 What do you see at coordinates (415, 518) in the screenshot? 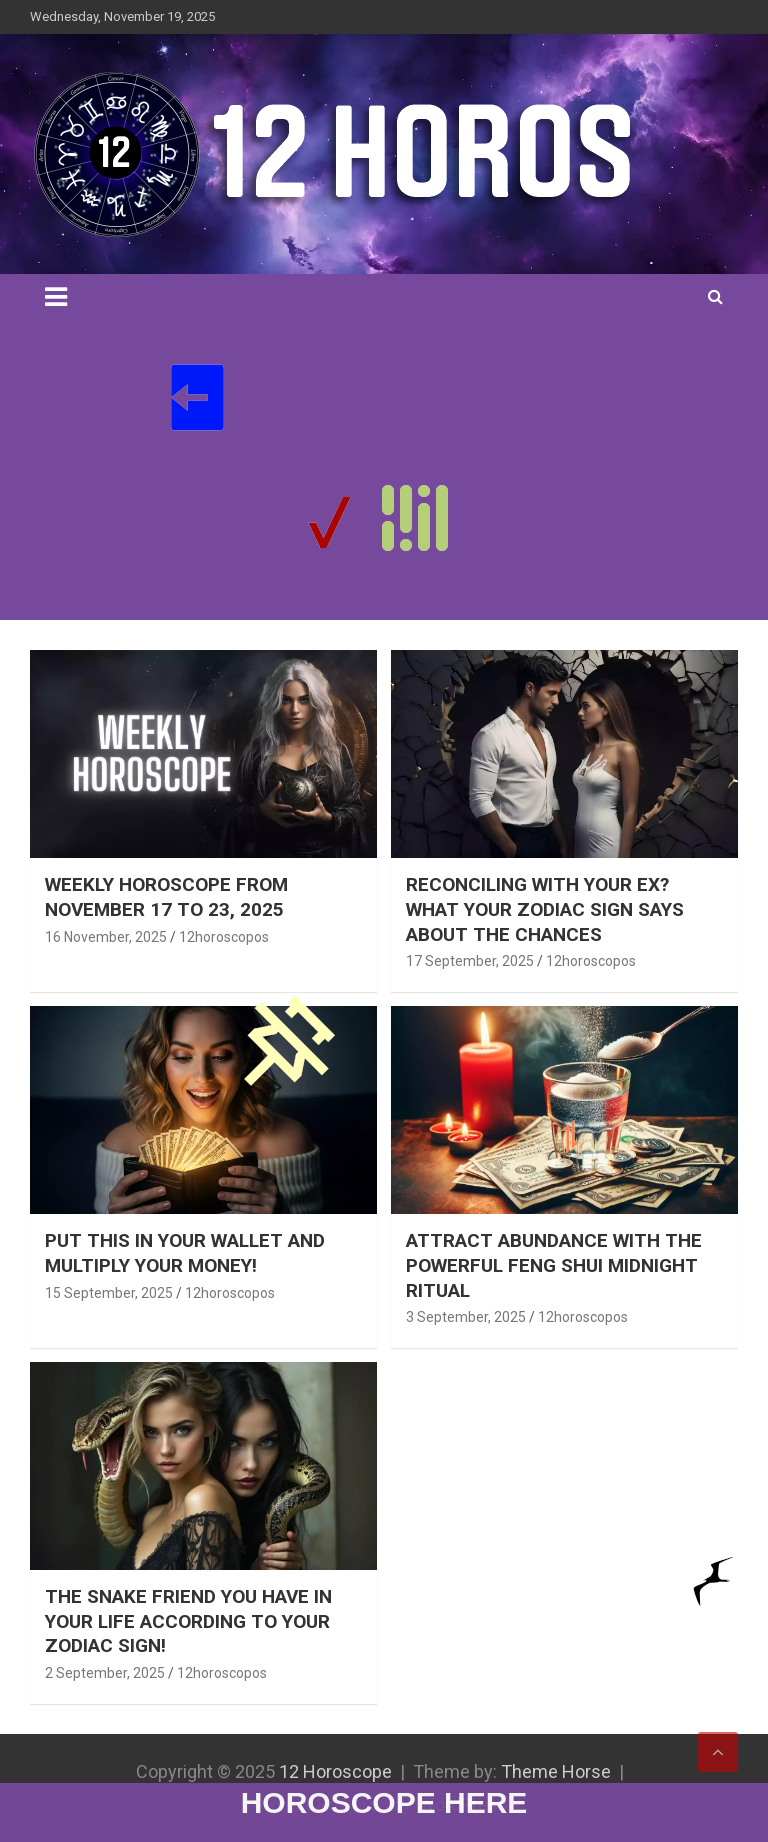
I see `mediapipe framework or SDK integration` at bounding box center [415, 518].